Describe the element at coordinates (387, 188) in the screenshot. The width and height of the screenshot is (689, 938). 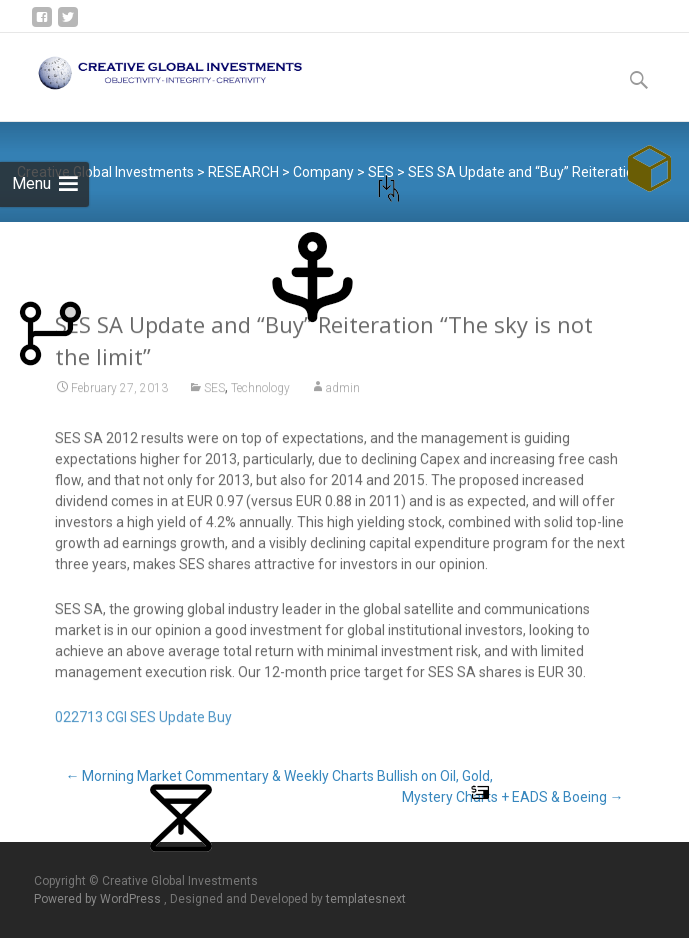
I see `withdraw funds or cash out` at that location.